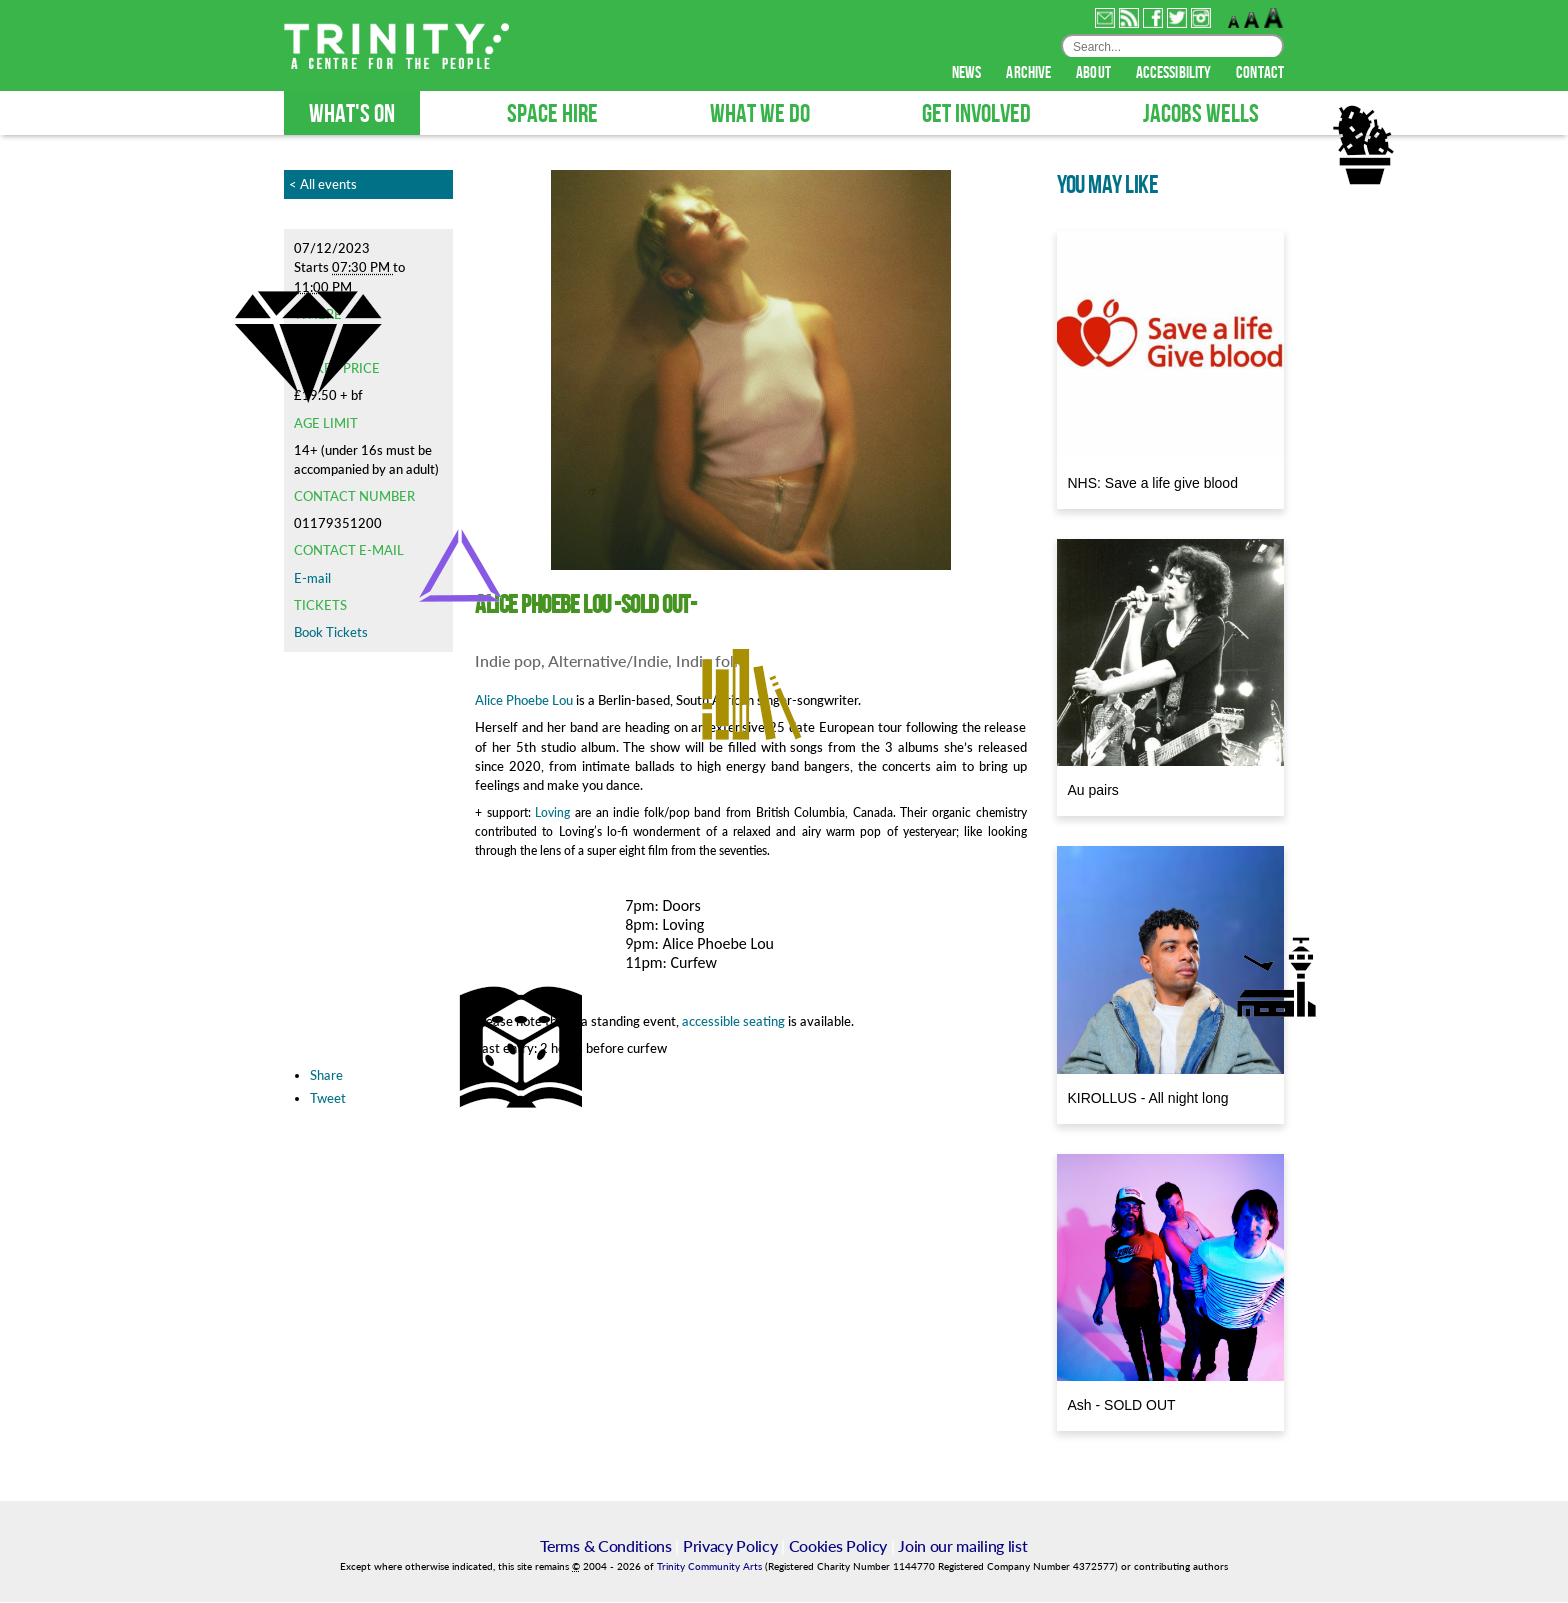 The image size is (1568, 1603). What do you see at coordinates (308, 341) in the screenshot?
I see `indicates premium or diamond-tier membership status` at bounding box center [308, 341].